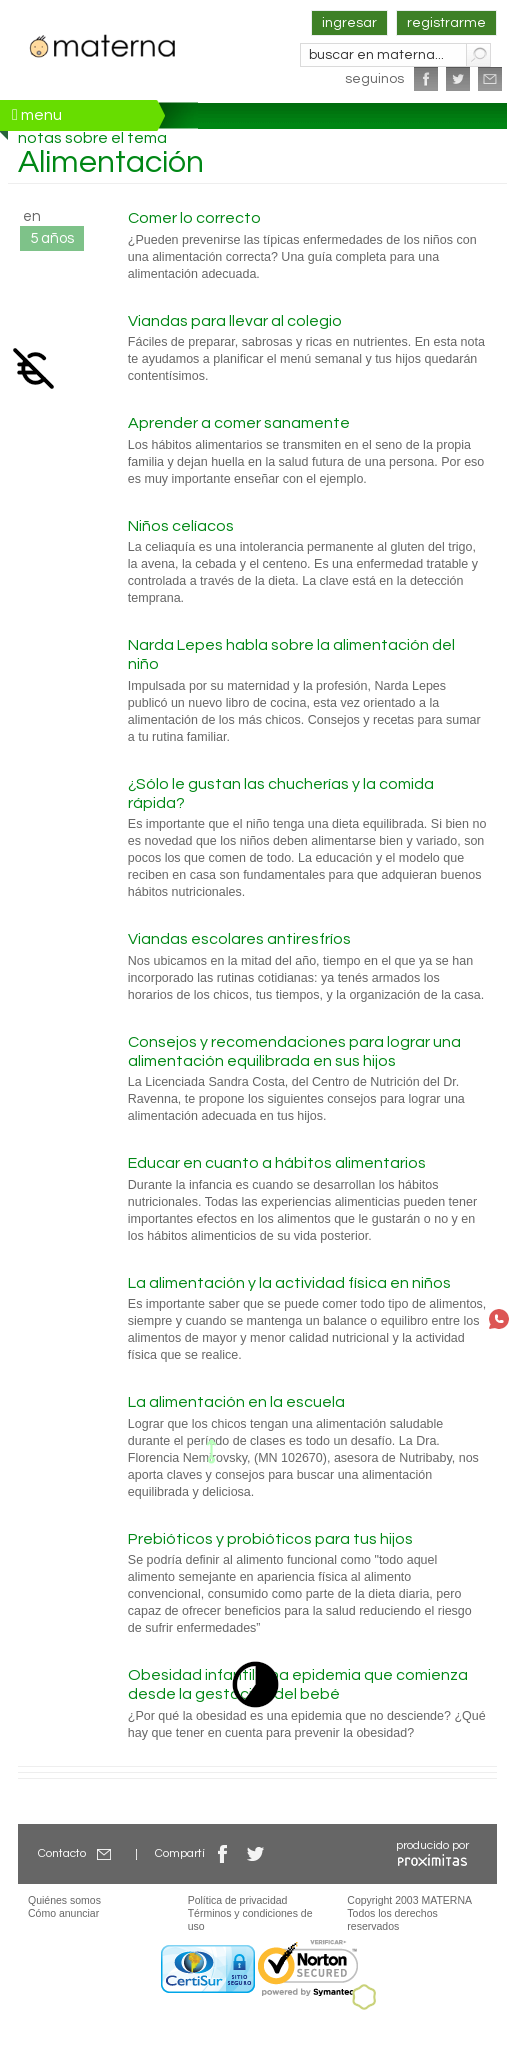 Image resolution: width=515 pixels, height=2063 pixels. Describe the element at coordinates (255, 1684) in the screenshot. I see `indicates 60% progress or completion` at that location.